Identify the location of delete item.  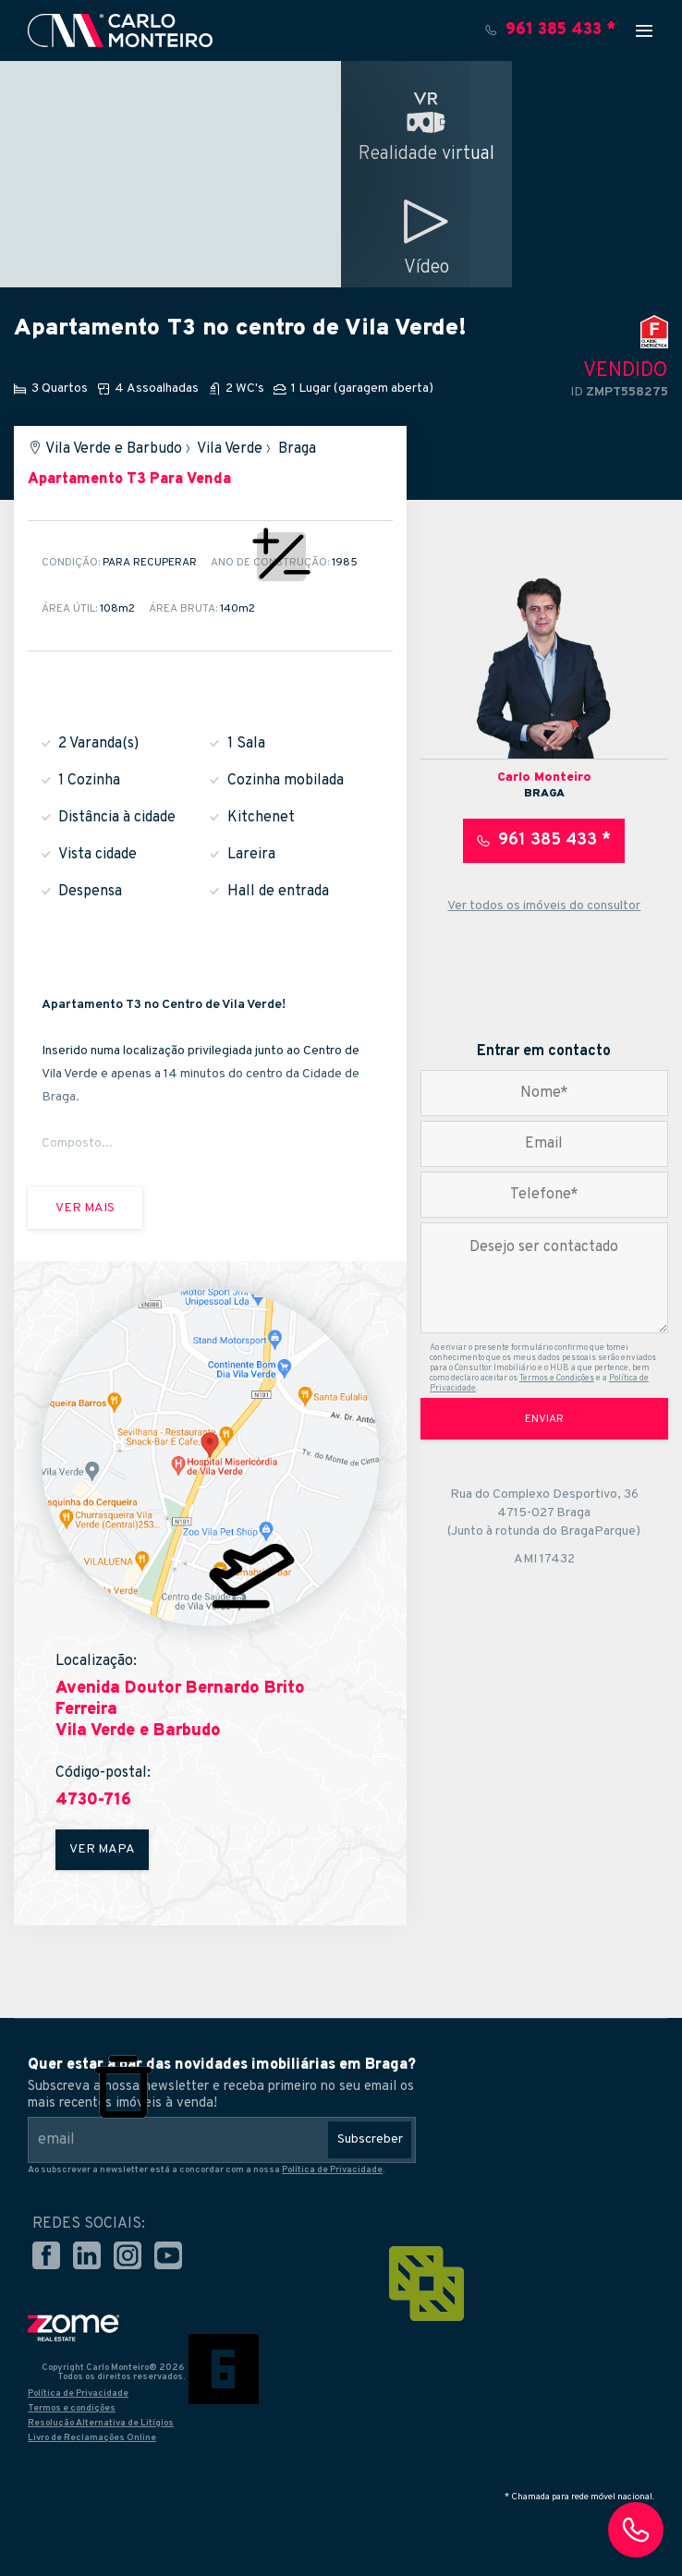
(123, 2089).